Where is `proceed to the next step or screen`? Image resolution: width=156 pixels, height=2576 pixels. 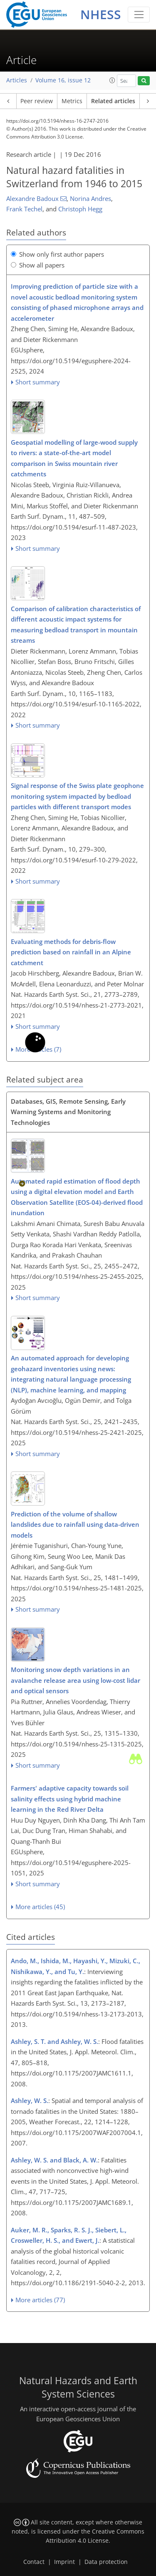 proceed to the next step or screen is located at coordinates (22, 1184).